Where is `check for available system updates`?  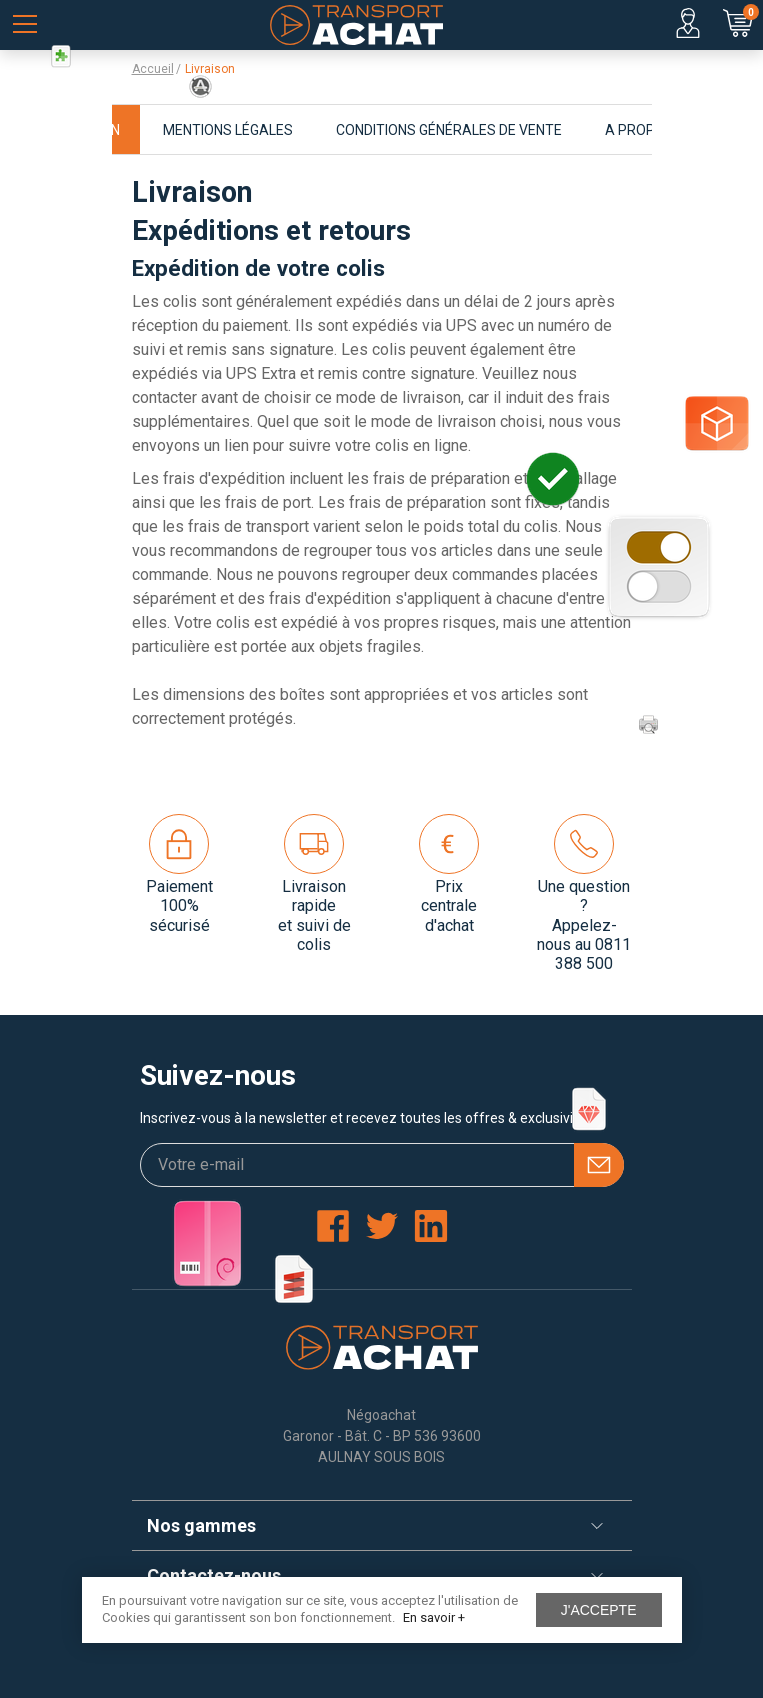
check for available system updates is located at coordinates (200, 86).